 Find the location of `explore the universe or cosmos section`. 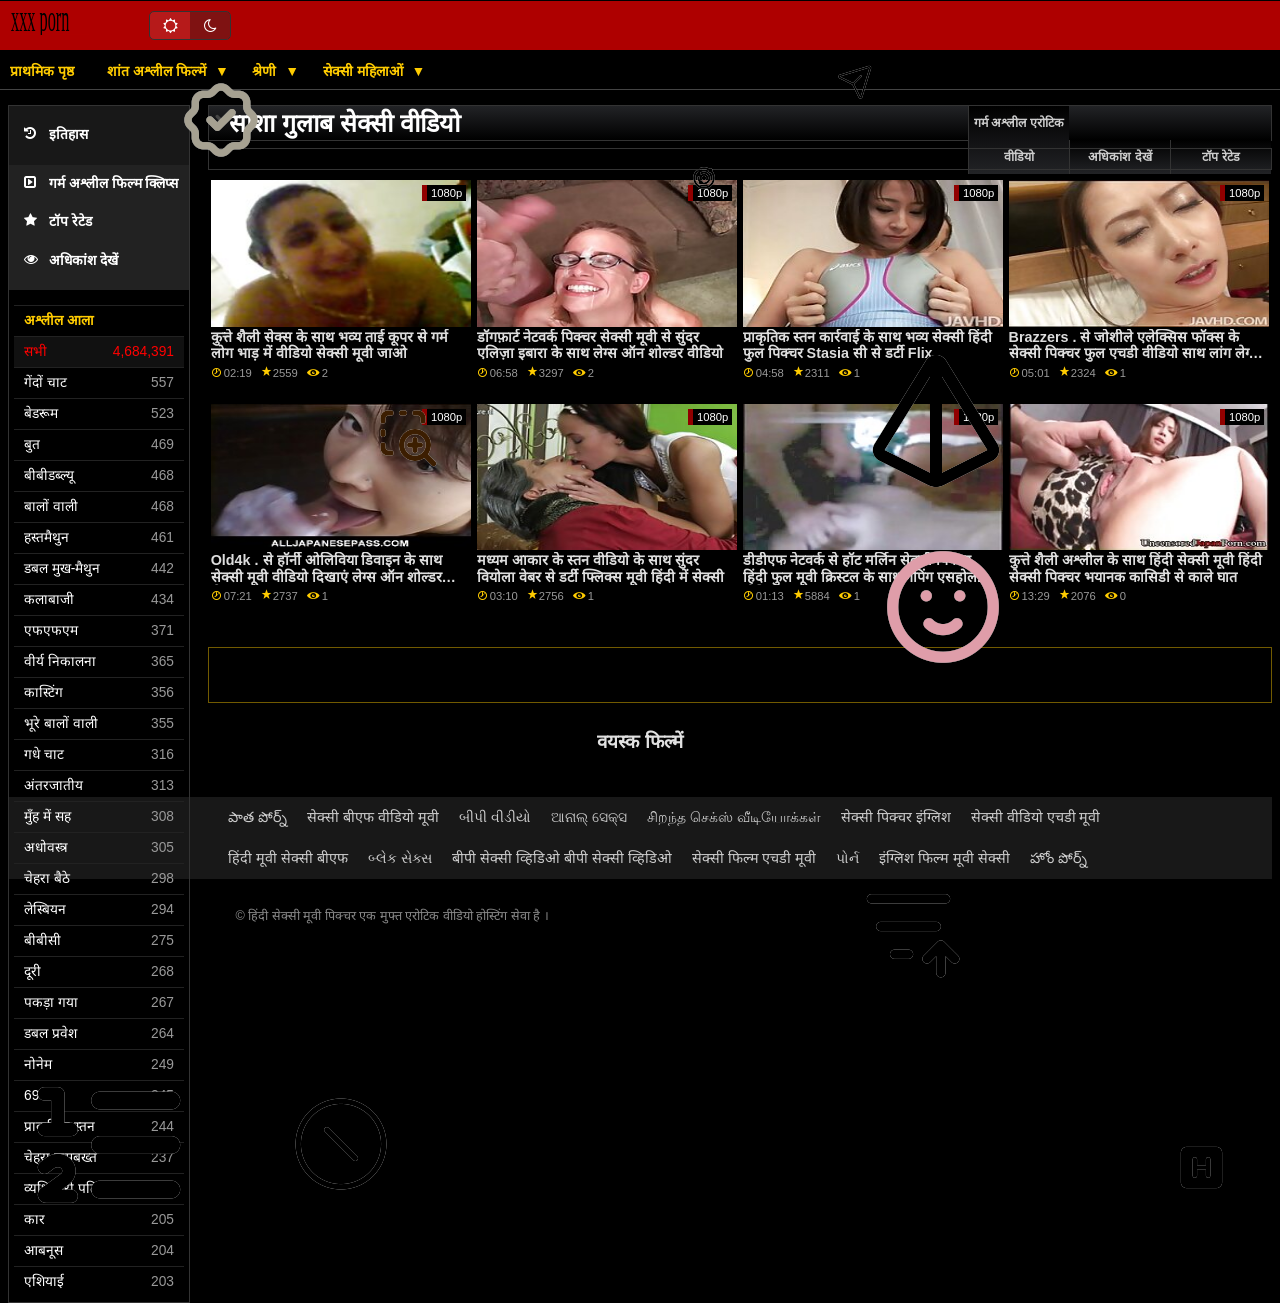

explore the universe or cosmos section is located at coordinates (704, 178).